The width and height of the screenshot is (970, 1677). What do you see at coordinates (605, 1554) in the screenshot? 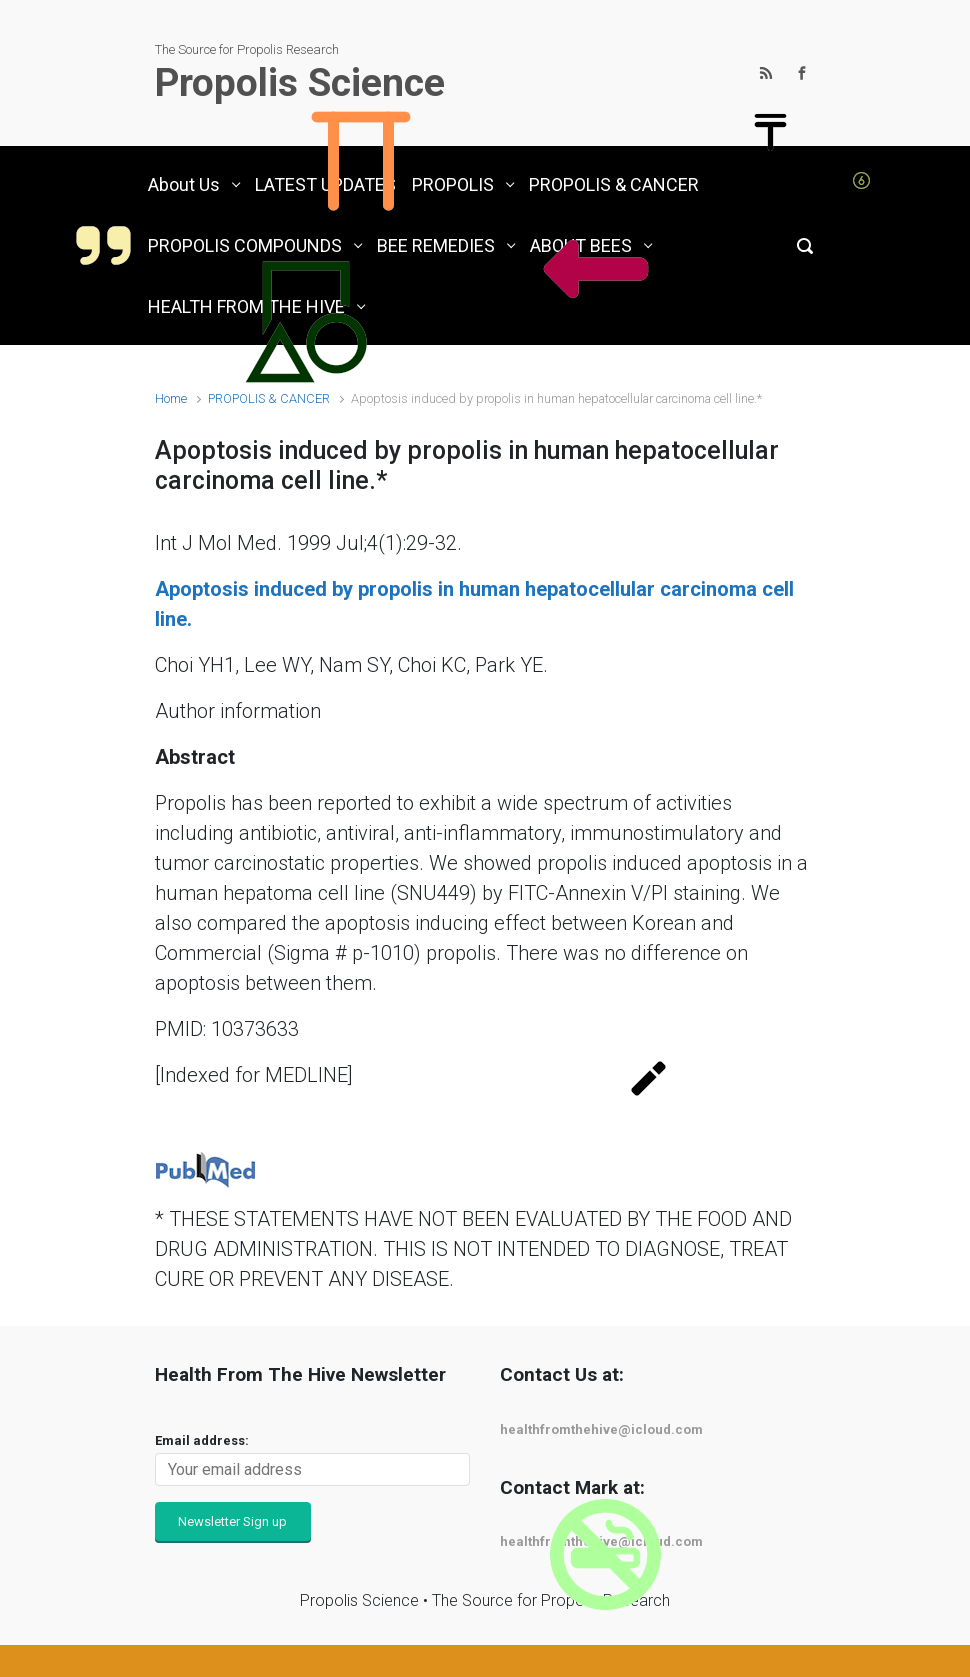
I see `indicates a no smoking zone or area` at bounding box center [605, 1554].